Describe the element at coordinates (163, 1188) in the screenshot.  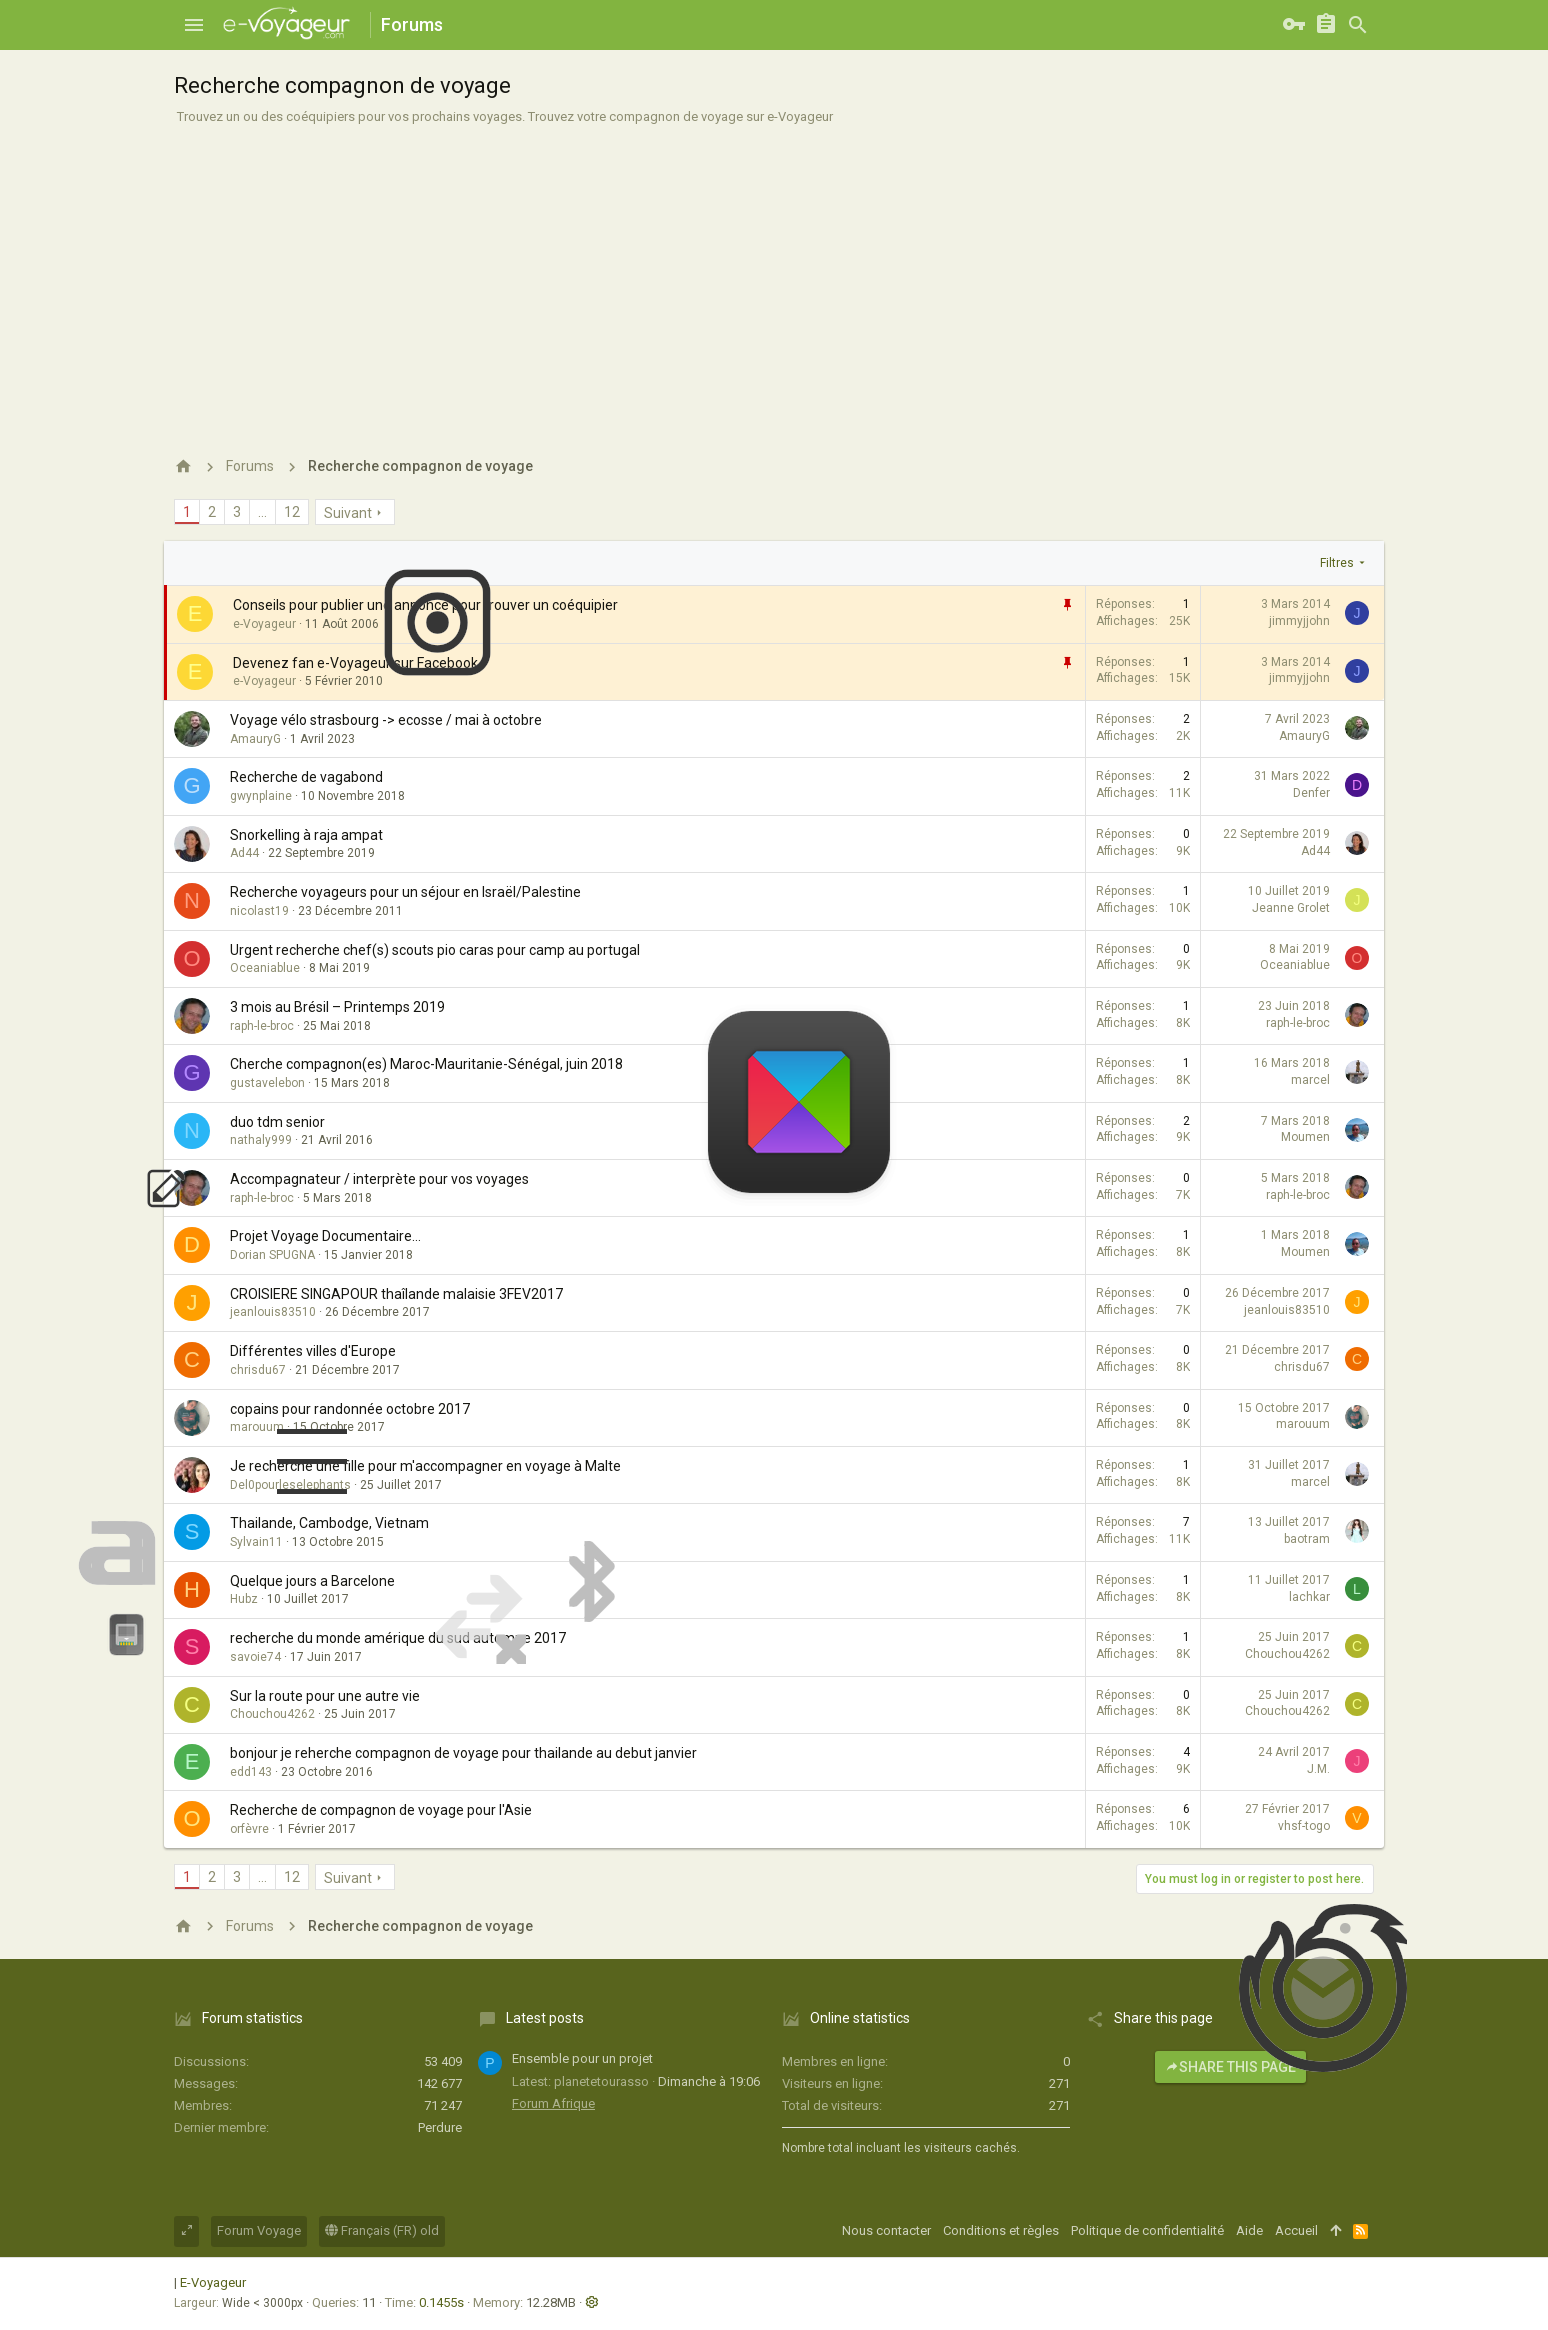
I see `open text editor application` at that location.